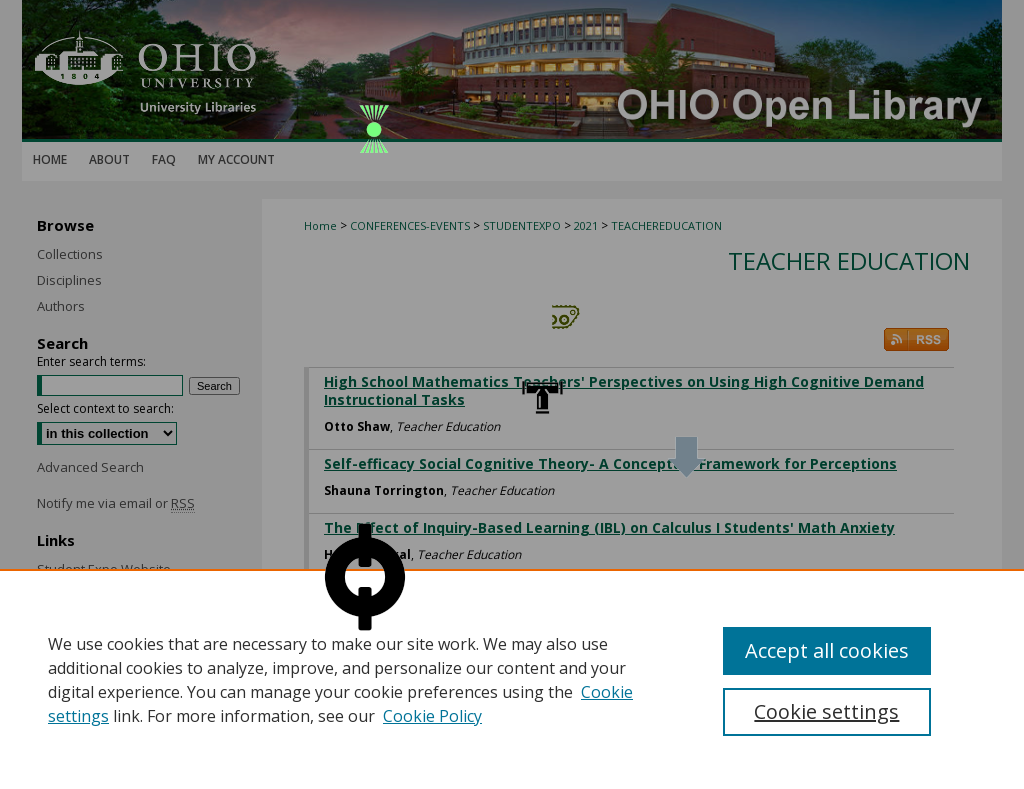 The image size is (1024, 789). Describe the element at coordinates (566, 317) in the screenshot. I see `select tank or tracked vehicle in a game` at that location.